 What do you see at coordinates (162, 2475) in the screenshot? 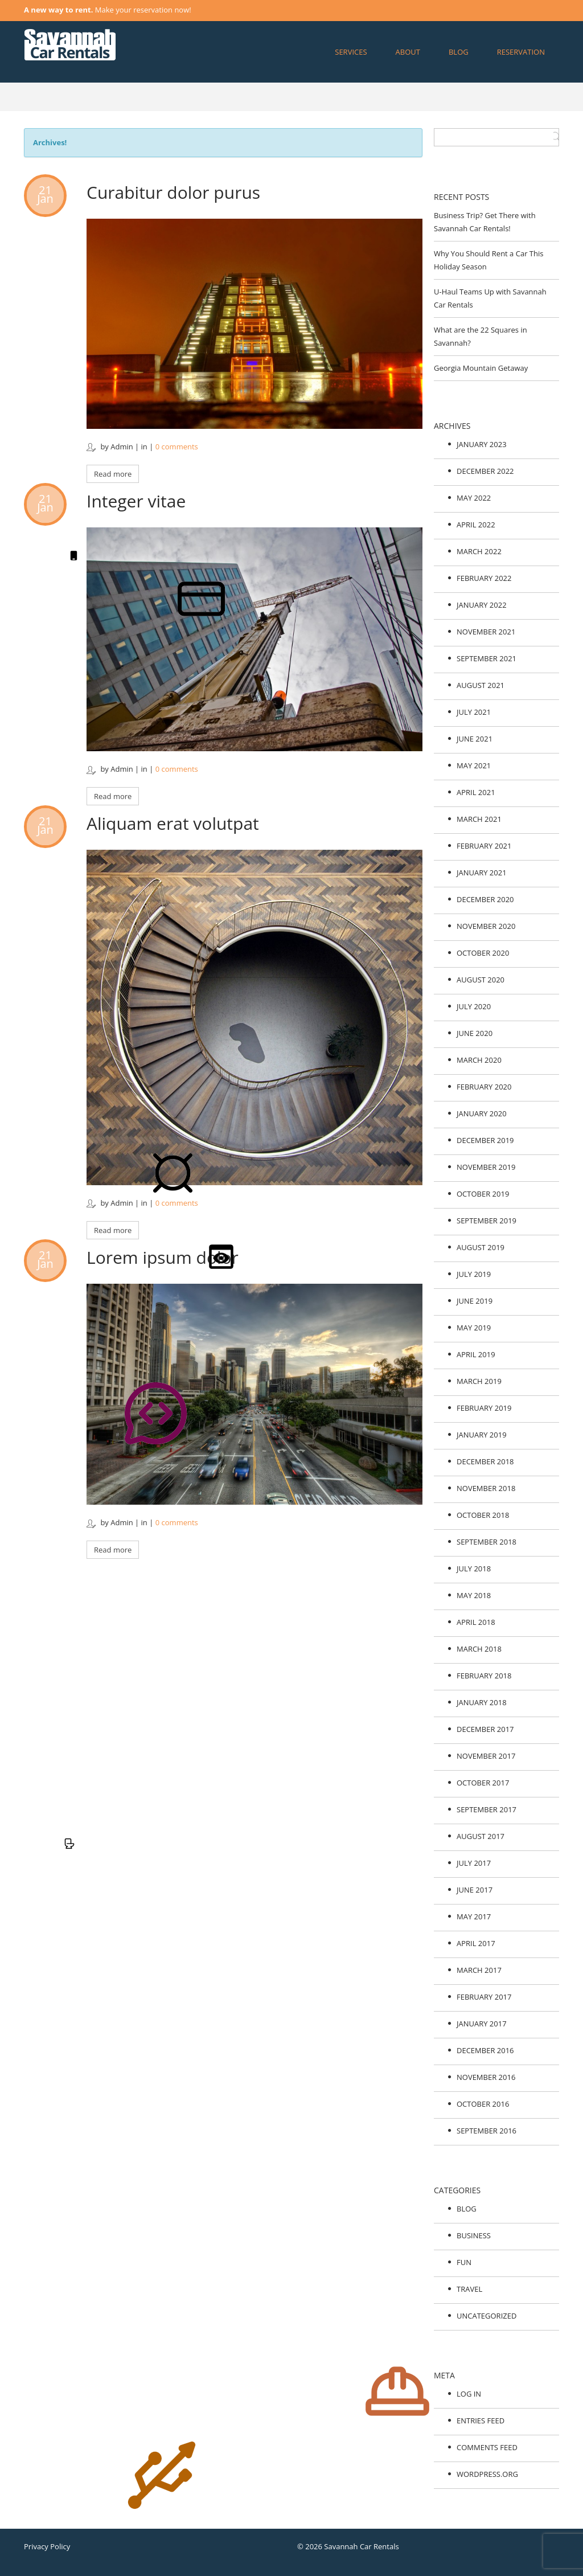
I see `connect a USB device` at bounding box center [162, 2475].